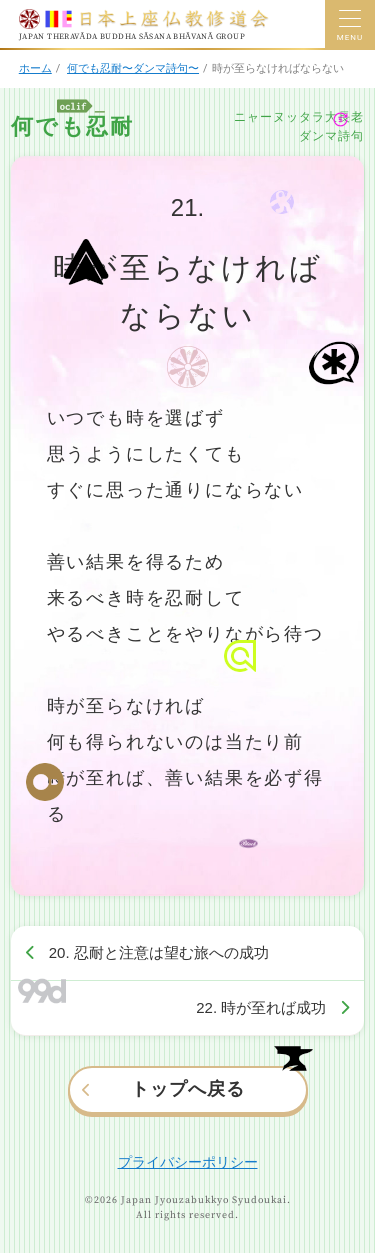 The height and width of the screenshot is (1253, 375). What do you see at coordinates (45, 782) in the screenshot?
I see `DuckDB database logo` at bounding box center [45, 782].